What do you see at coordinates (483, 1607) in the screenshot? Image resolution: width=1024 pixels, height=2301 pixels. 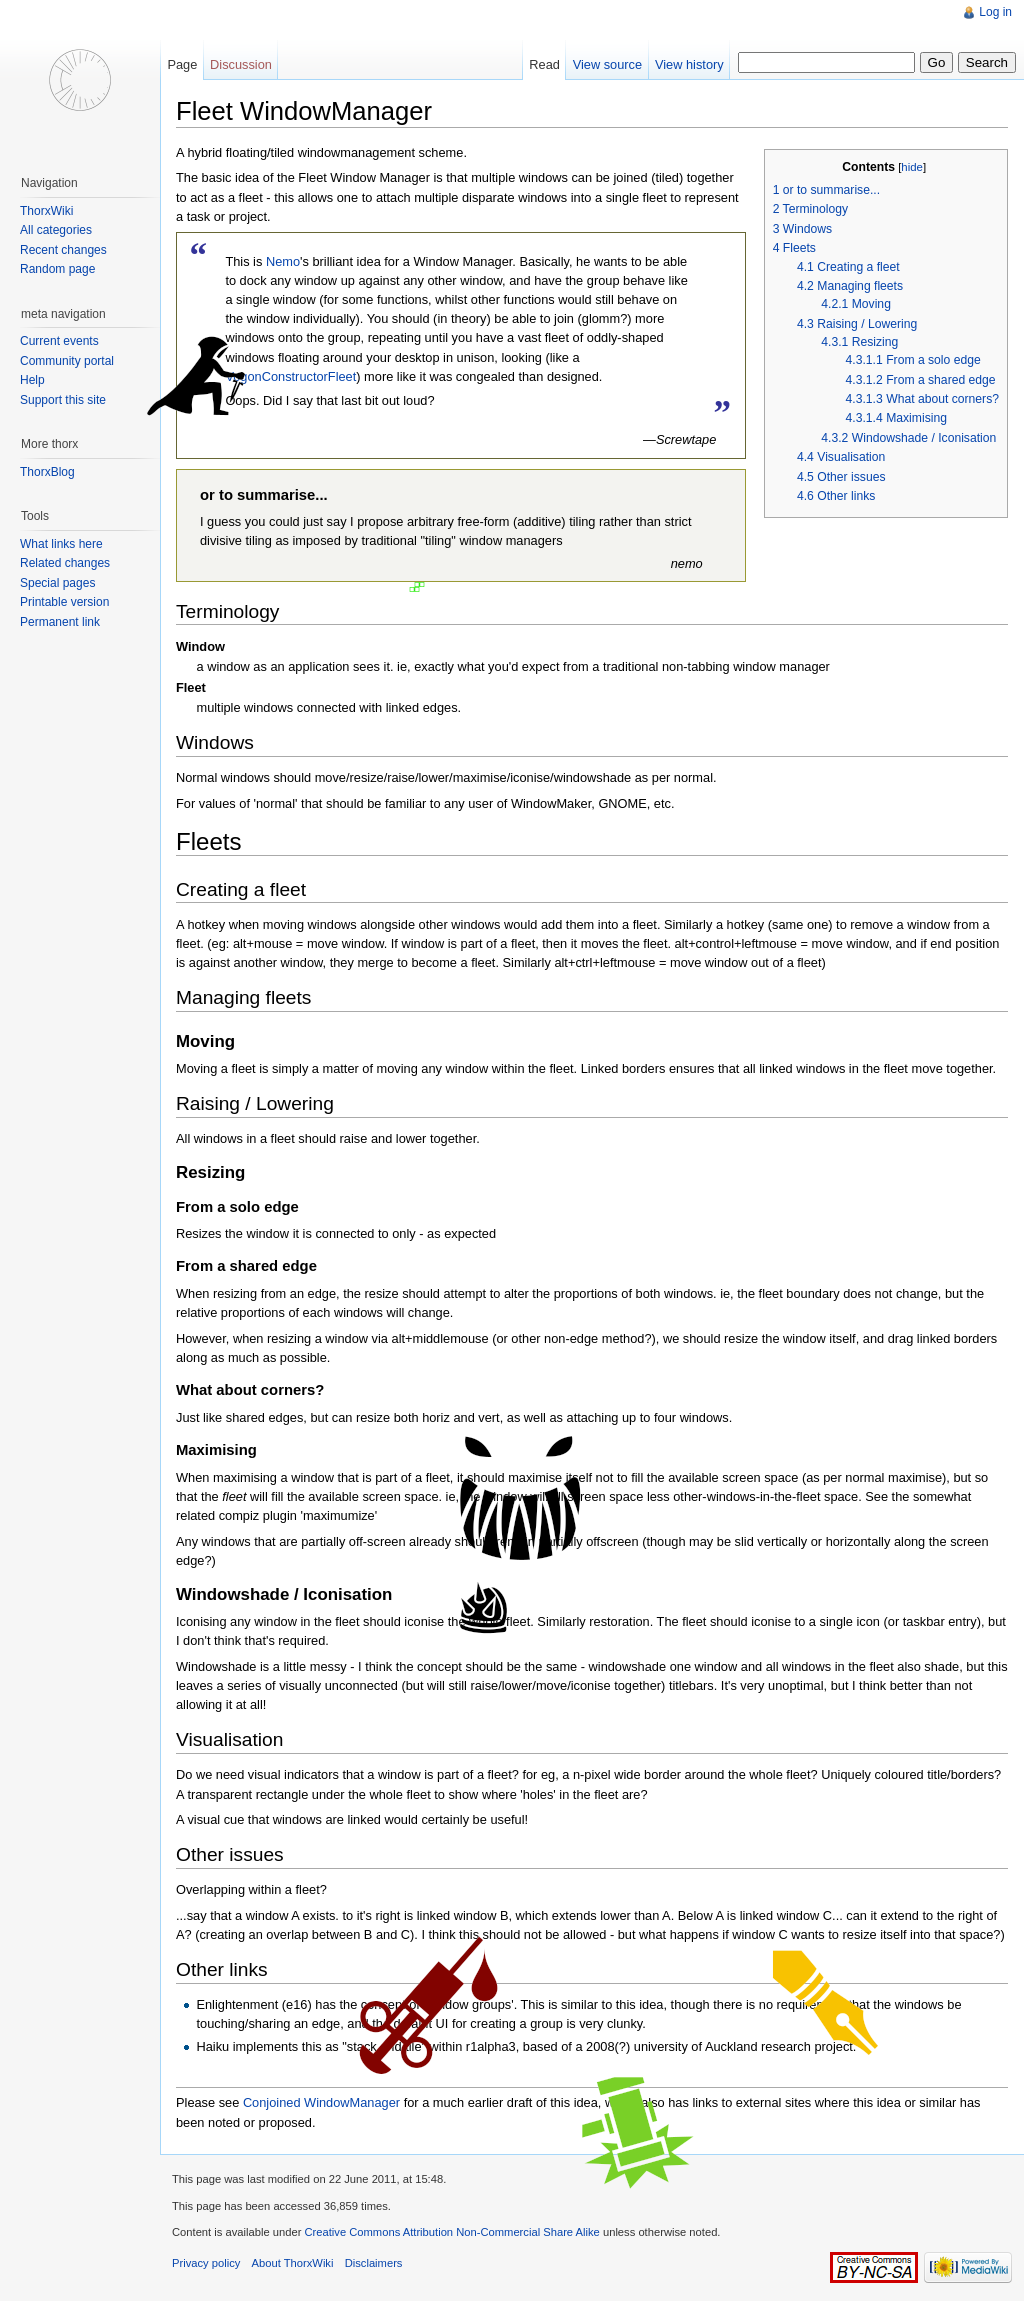 I see `equip shoulder armor to your character` at bounding box center [483, 1607].